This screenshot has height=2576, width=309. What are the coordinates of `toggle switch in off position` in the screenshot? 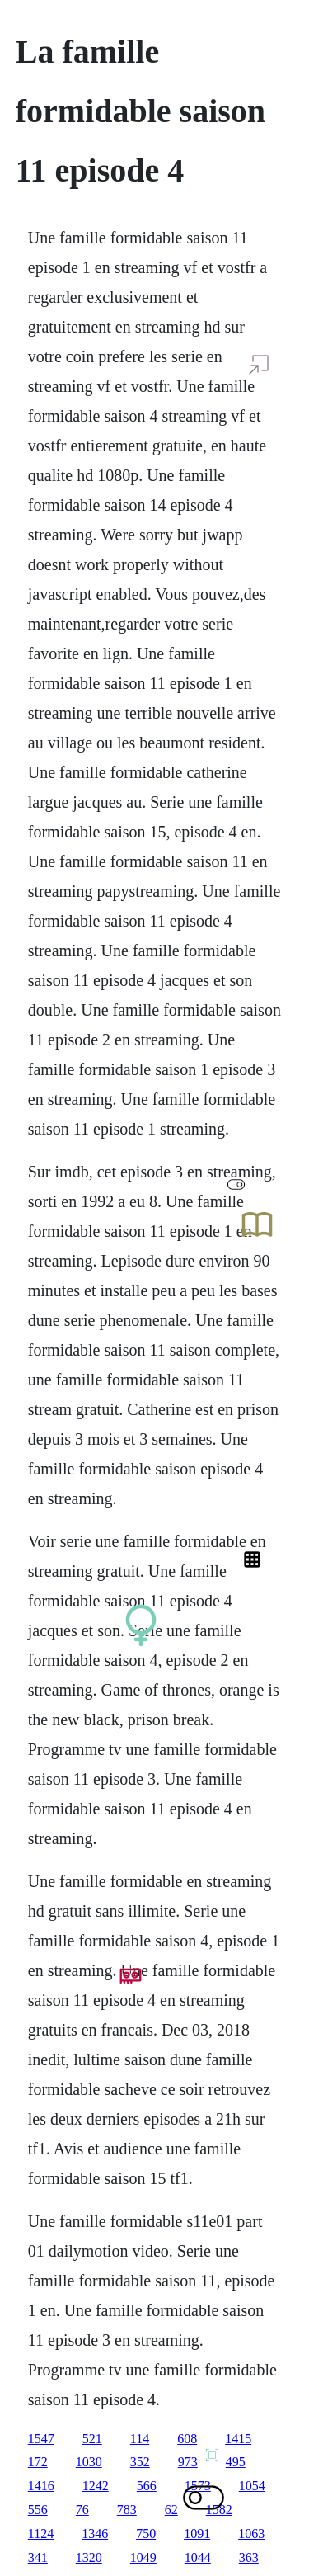 It's located at (204, 2498).